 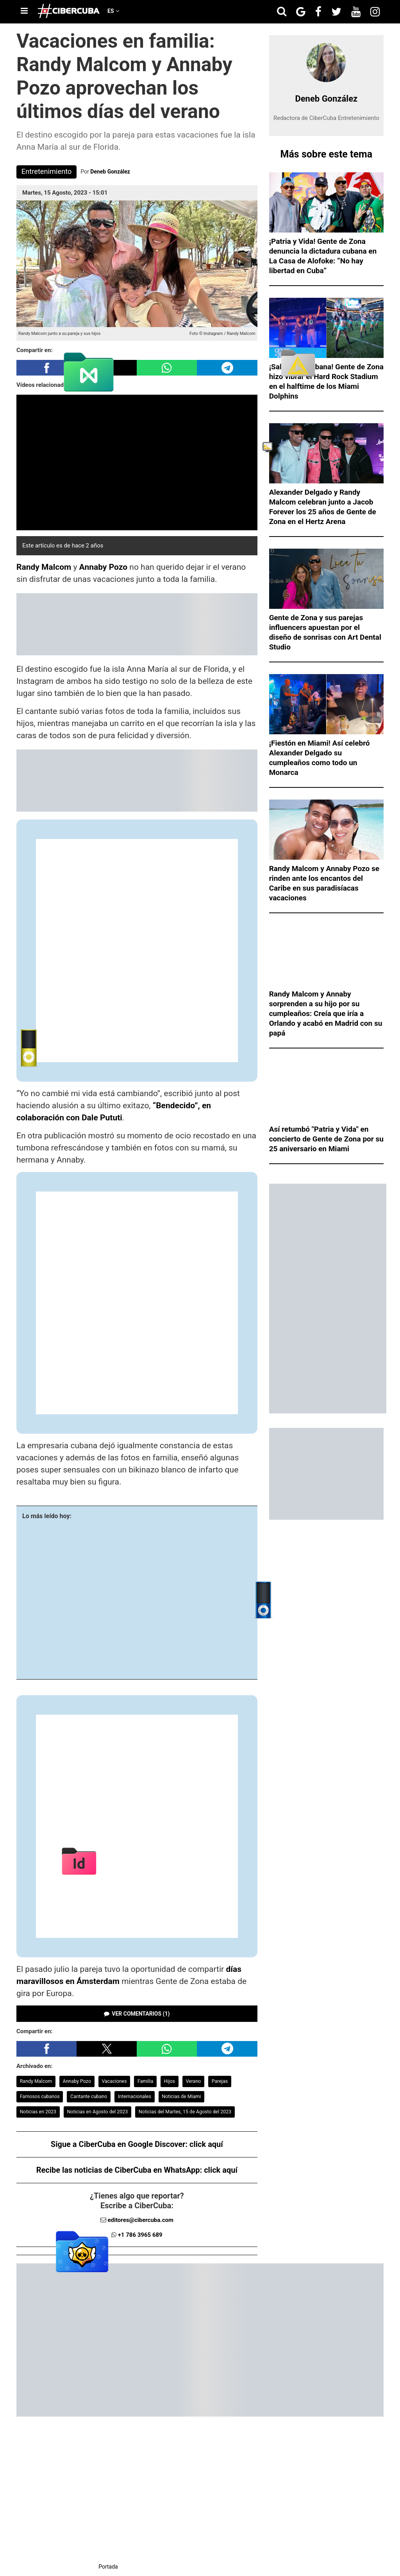 What do you see at coordinates (298, 364) in the screenshot?
I see `open knime workflow projects folder` at bounding box center [298, 364].